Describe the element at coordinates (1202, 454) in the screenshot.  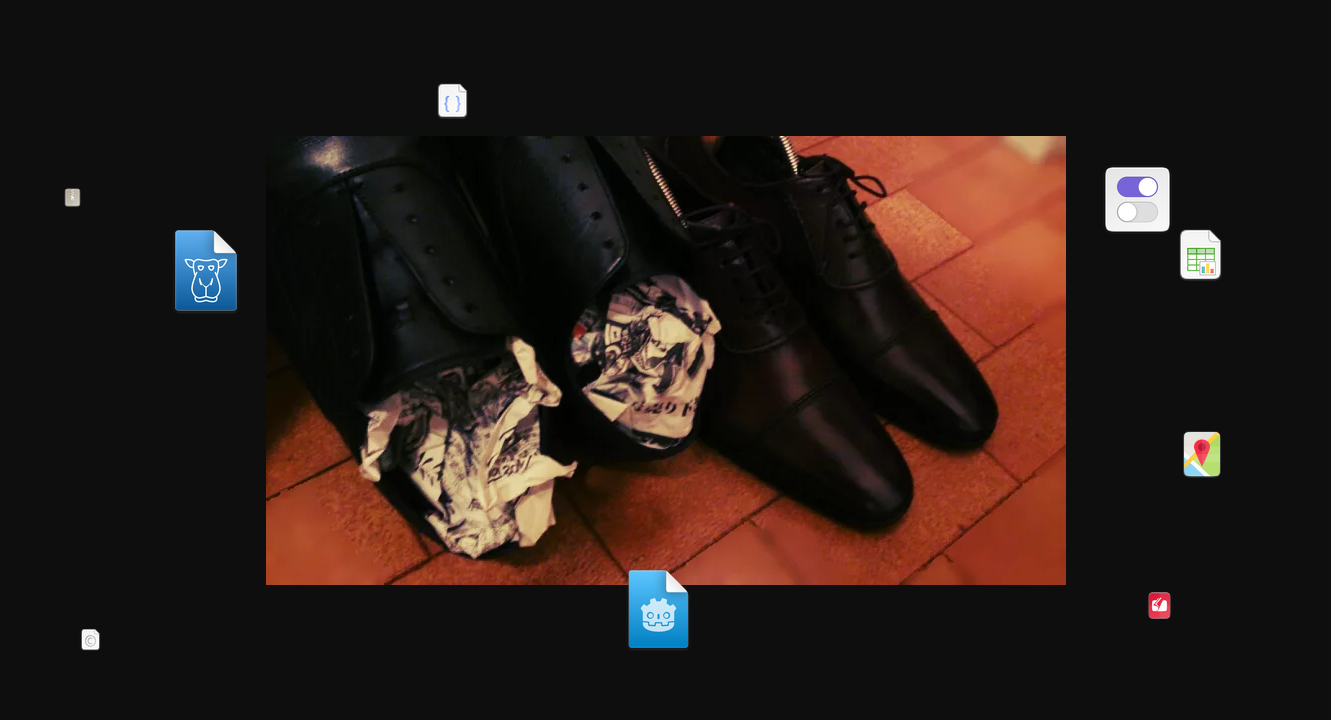
I see `a google earth kml file containing location data` at that location.